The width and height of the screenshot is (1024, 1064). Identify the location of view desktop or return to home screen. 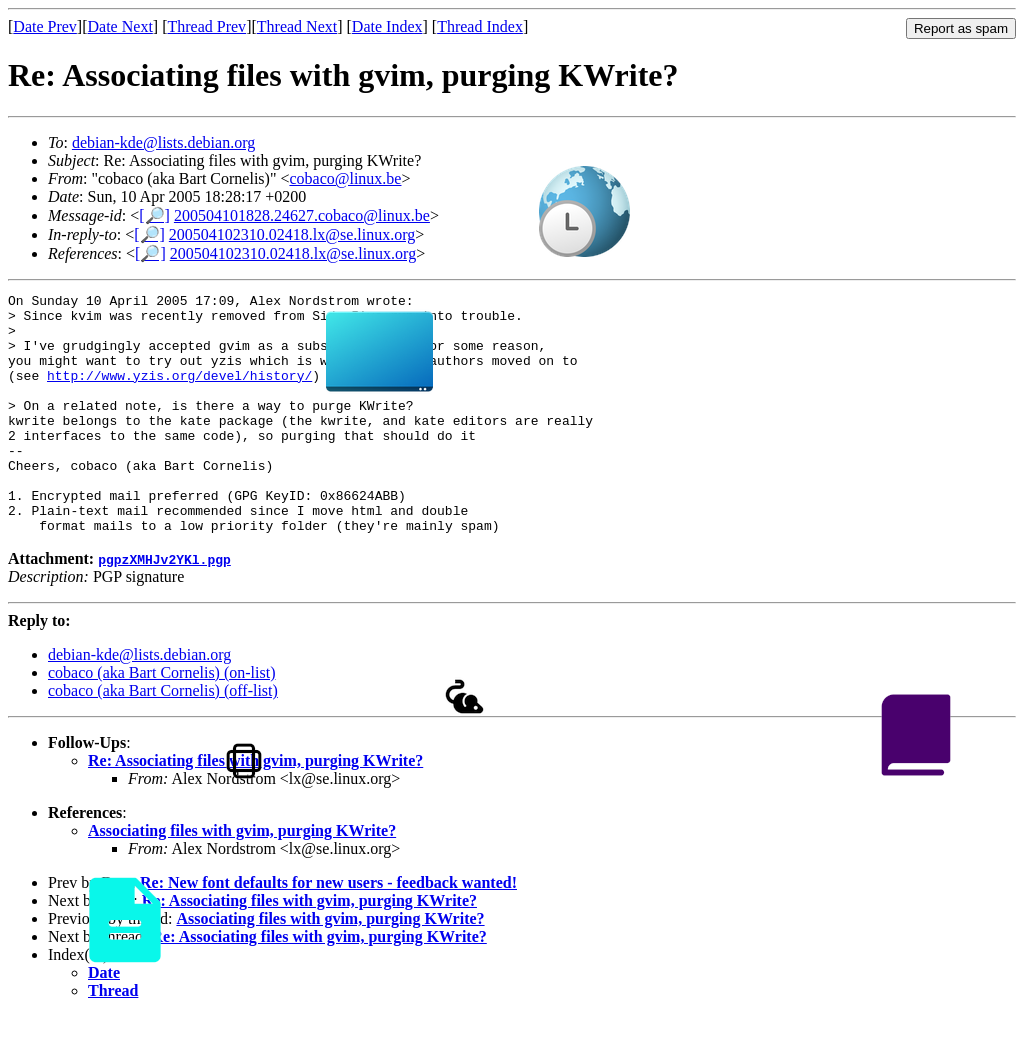
(379, 351).